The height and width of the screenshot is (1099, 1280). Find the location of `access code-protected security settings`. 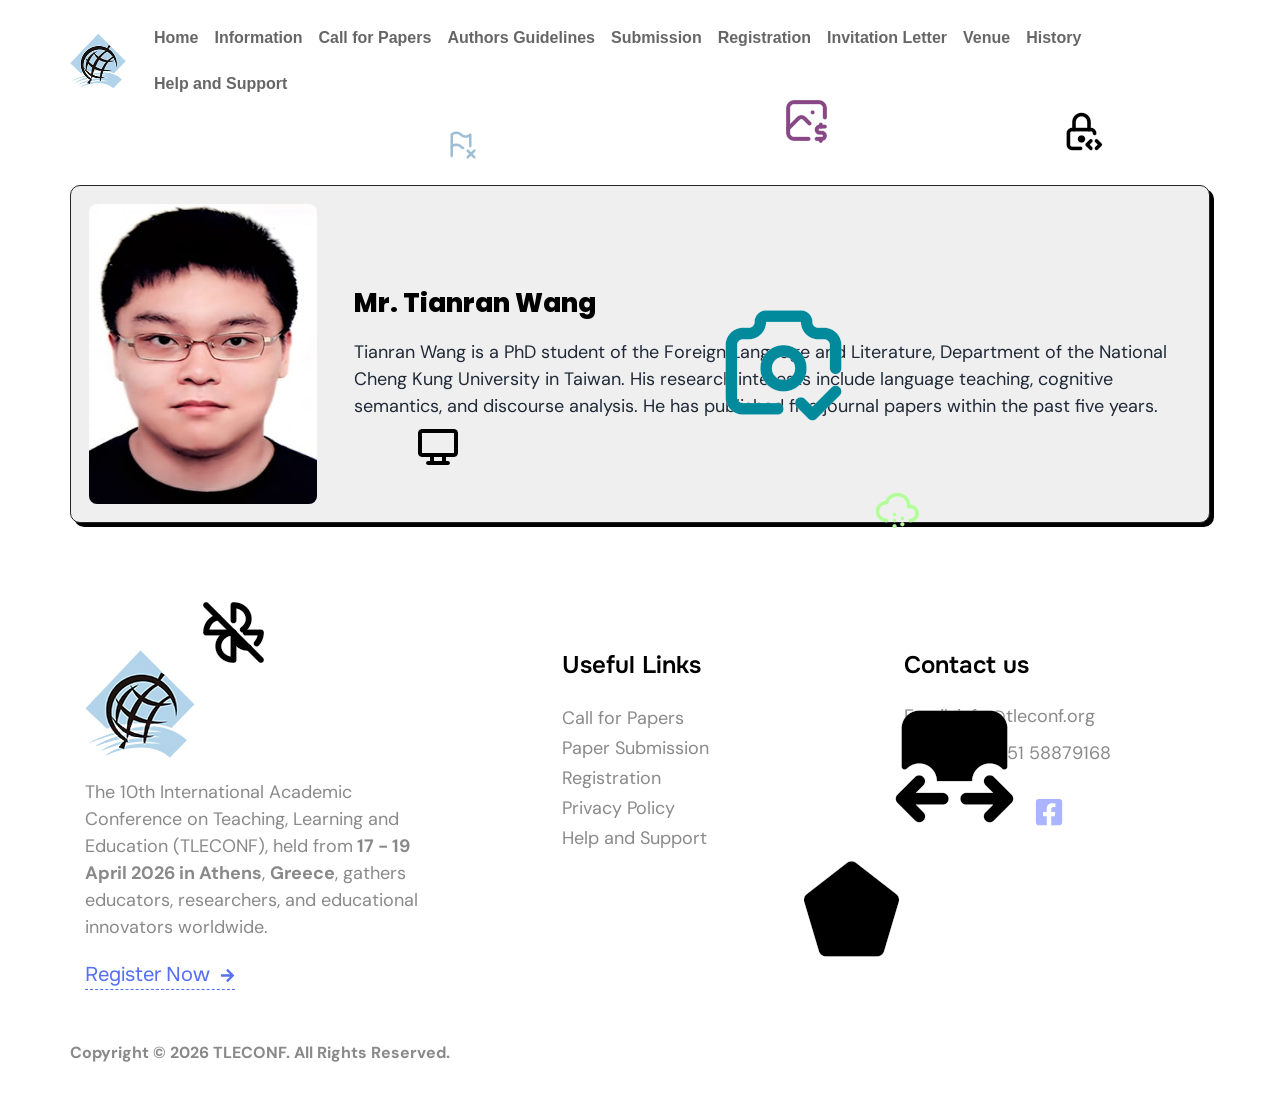

access code-protected security settings is located at coordinates (1081, 131).